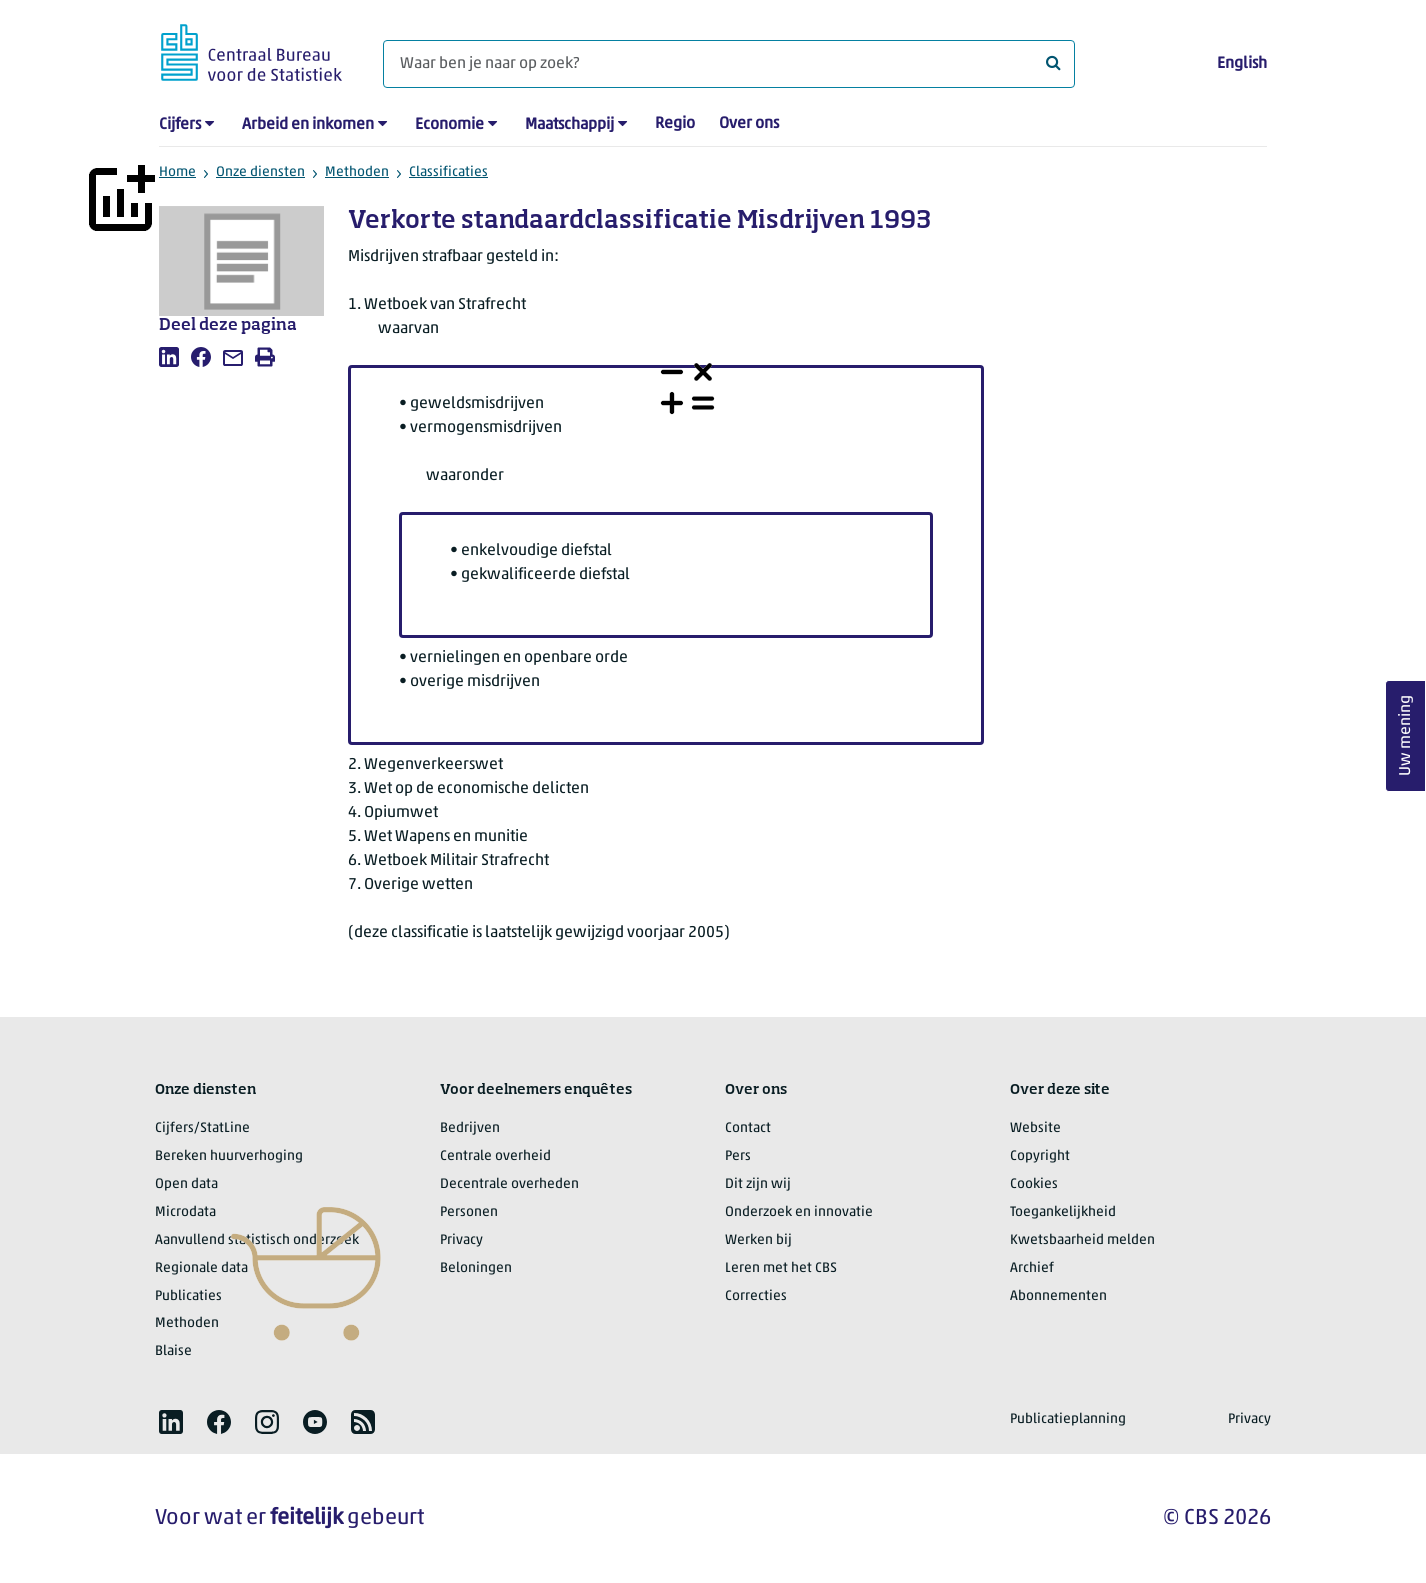 The image size is (1426, 1583). Describe the element at coordinates (687, 387) in the screenshot. I see `open calculator or math tools` at that location.